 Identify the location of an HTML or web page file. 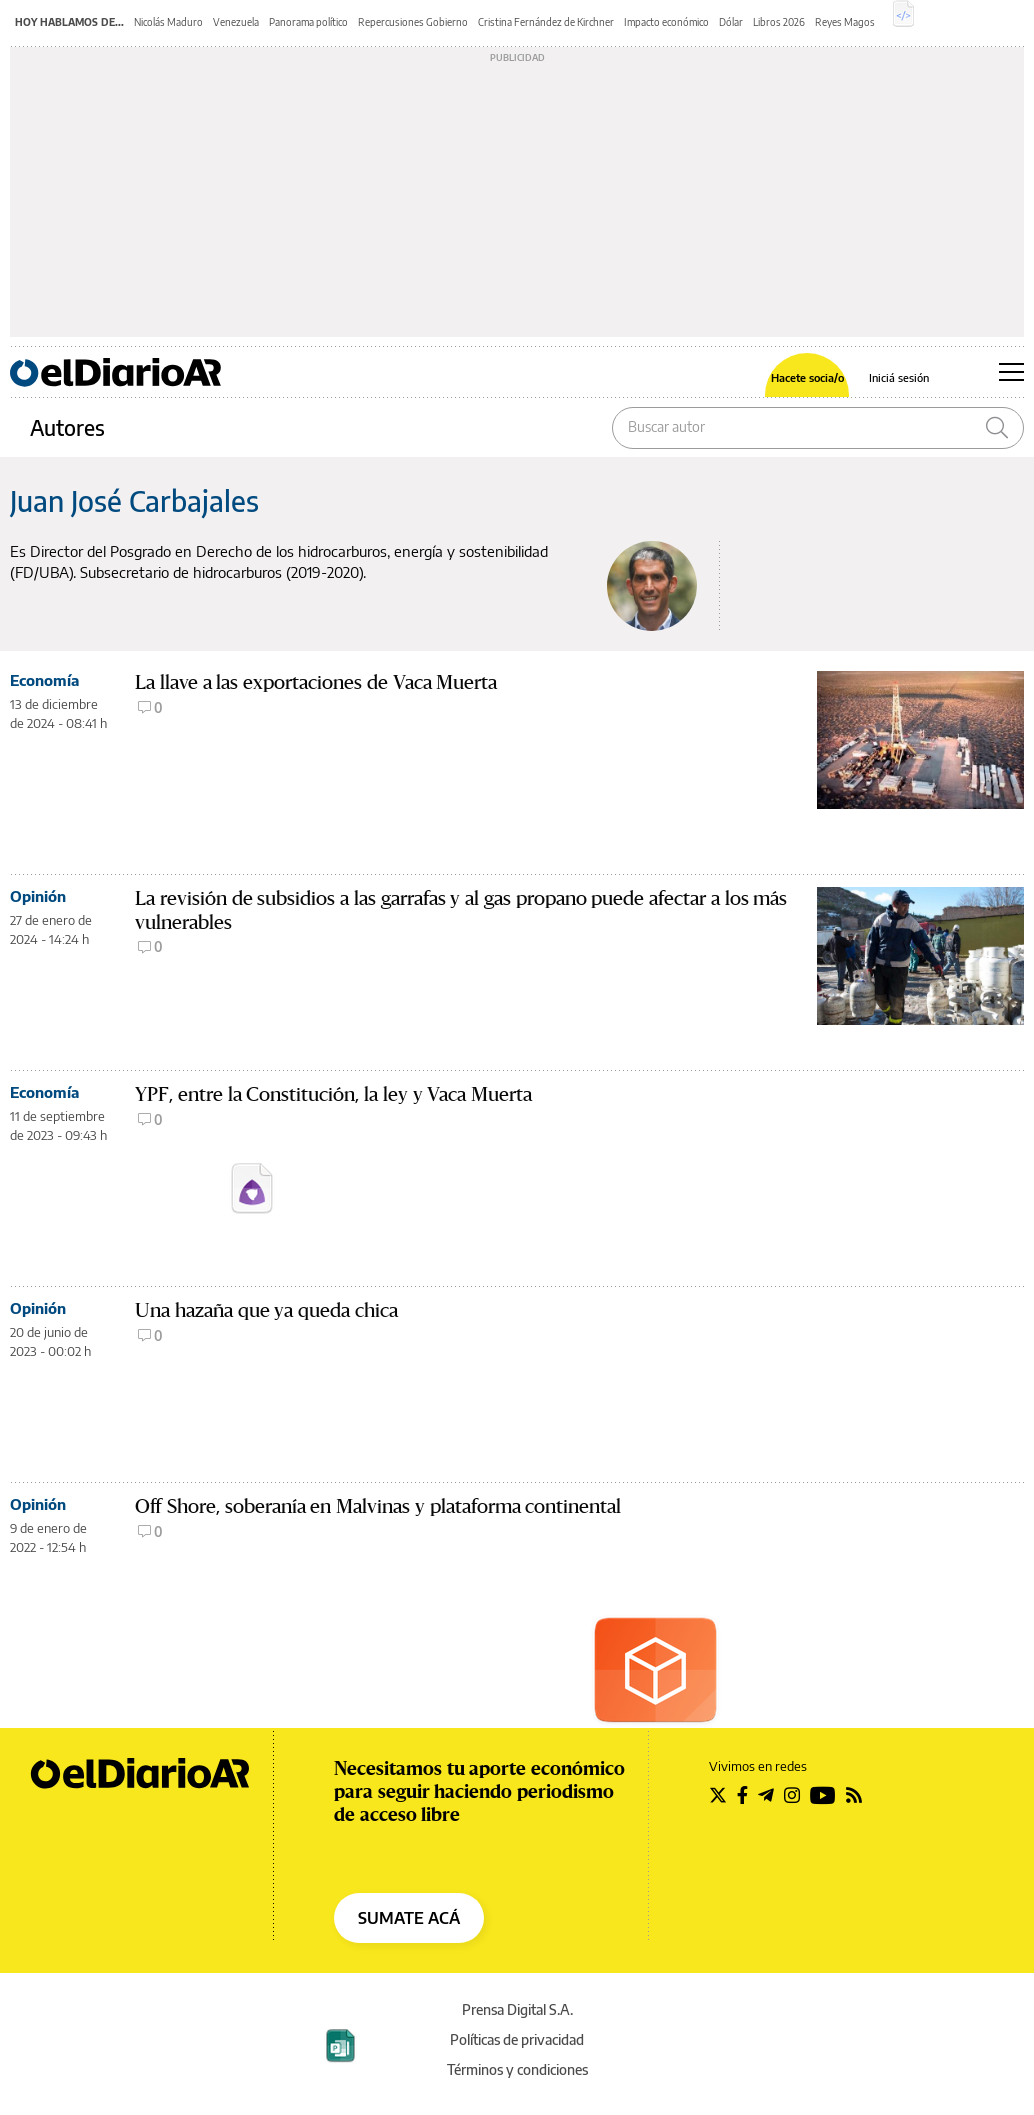
(903, 13).